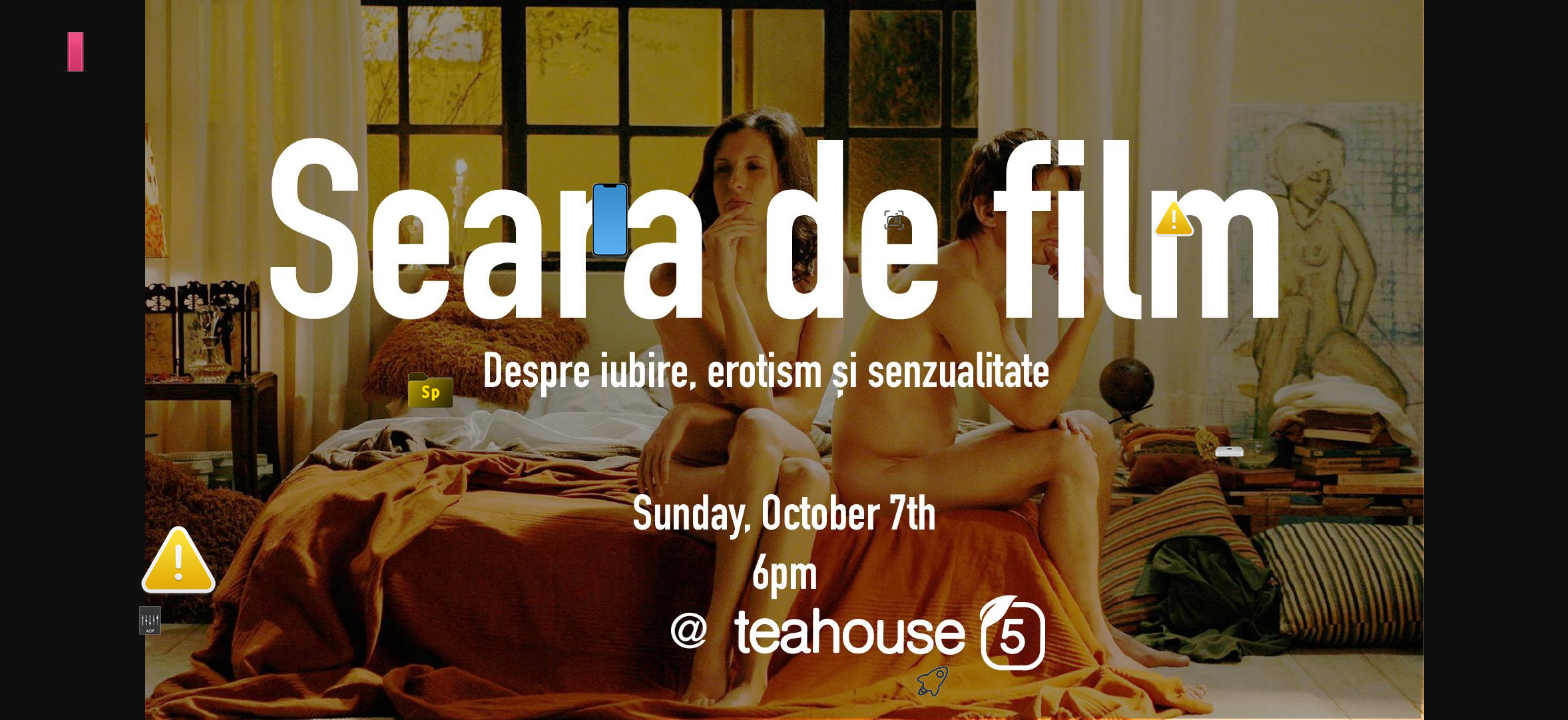  I want to click on report a system problem or crash, so click(1174, 218).